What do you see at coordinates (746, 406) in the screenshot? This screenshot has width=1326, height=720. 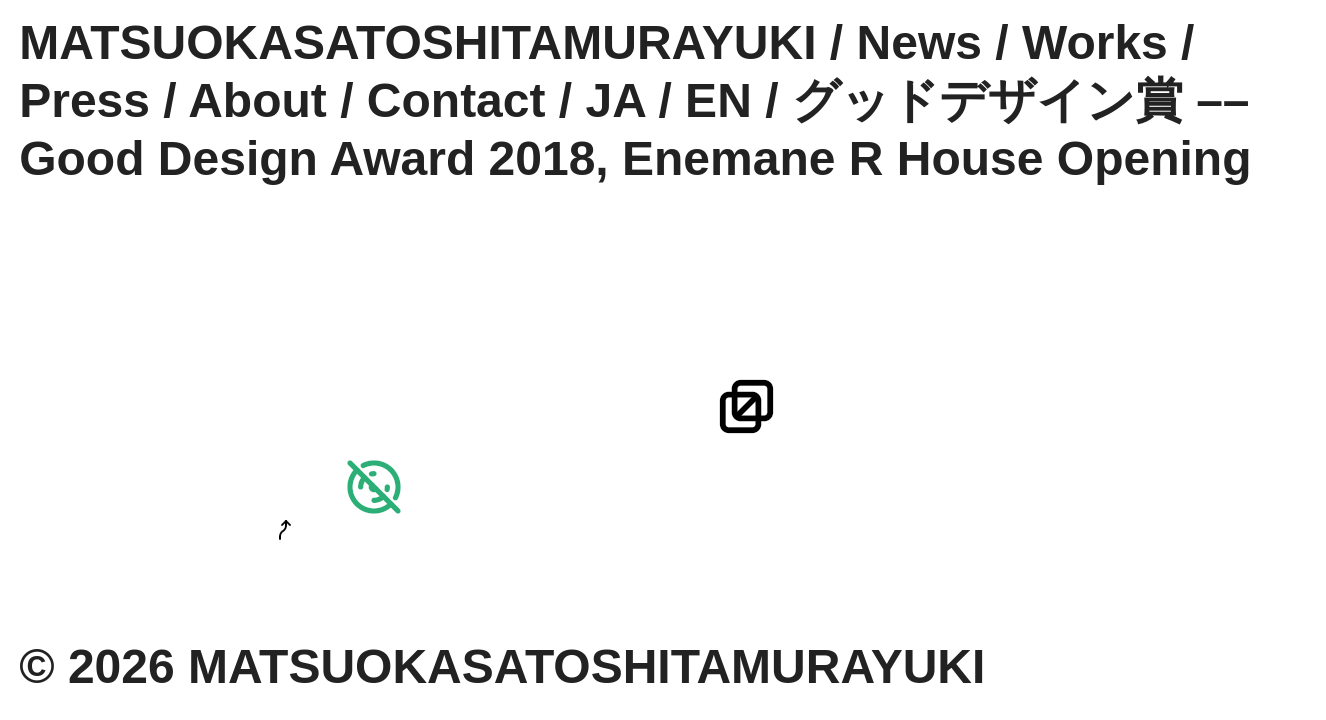 I see `view overlapping or intersecting layers` at bounding box center [746, 406].